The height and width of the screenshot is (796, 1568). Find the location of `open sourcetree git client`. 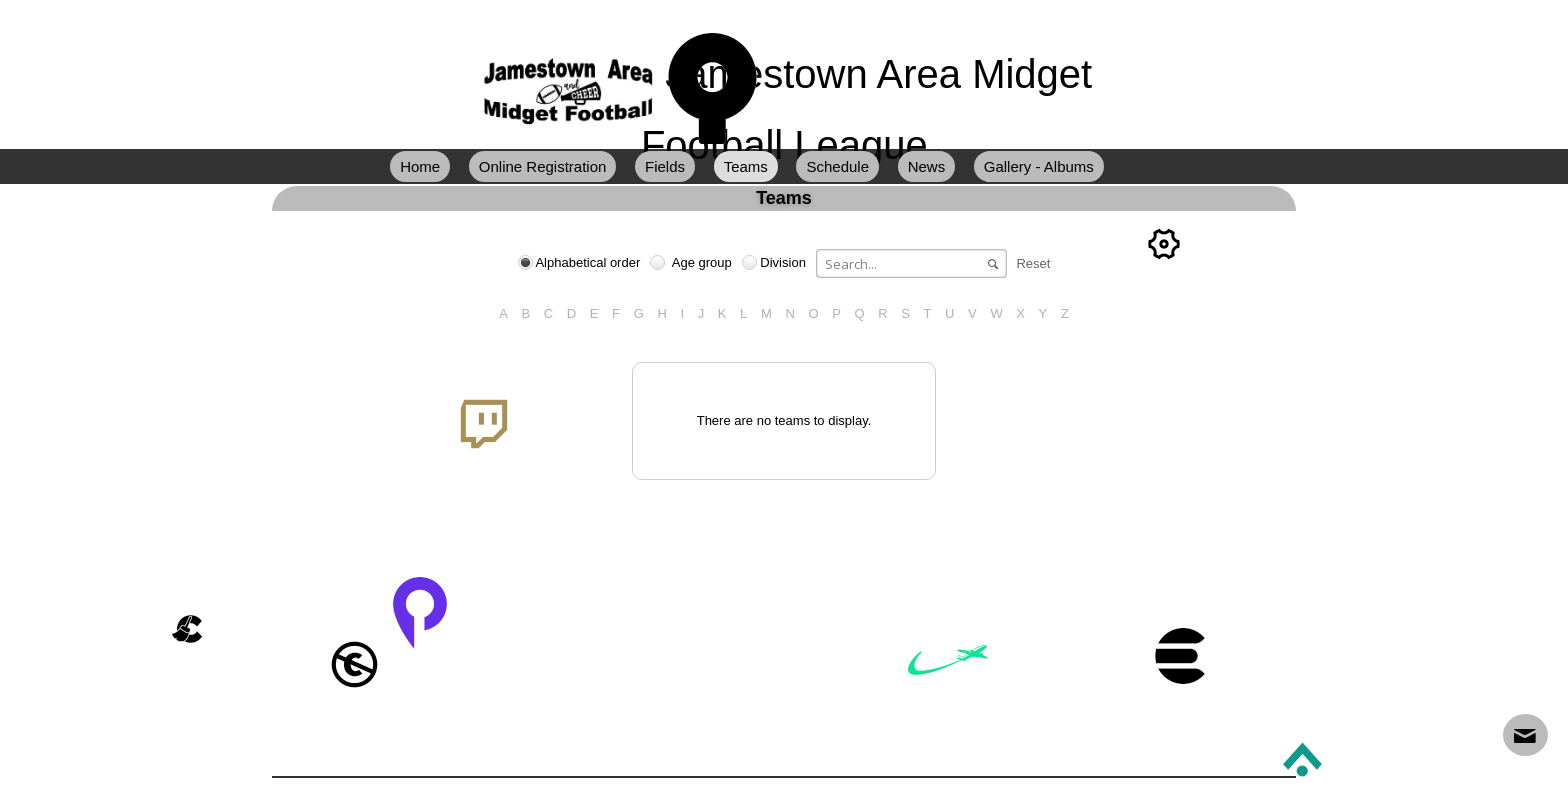

open sourcetree git client is located at coordinates (712, 88).